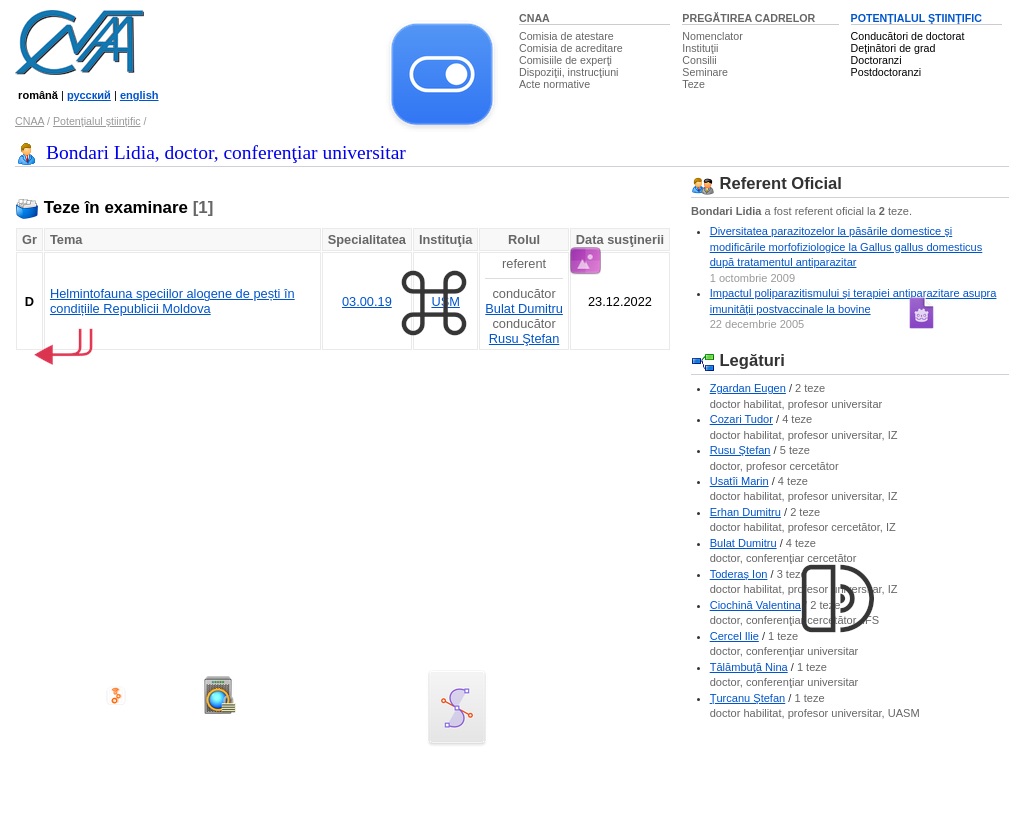 Image resolution: width=1024 pixels, height=833 pixels. What do you see at coordinates (116, 696) in the screenshot?
I see `open GNU Radio signal processing application` at bounding box center [116, 696].